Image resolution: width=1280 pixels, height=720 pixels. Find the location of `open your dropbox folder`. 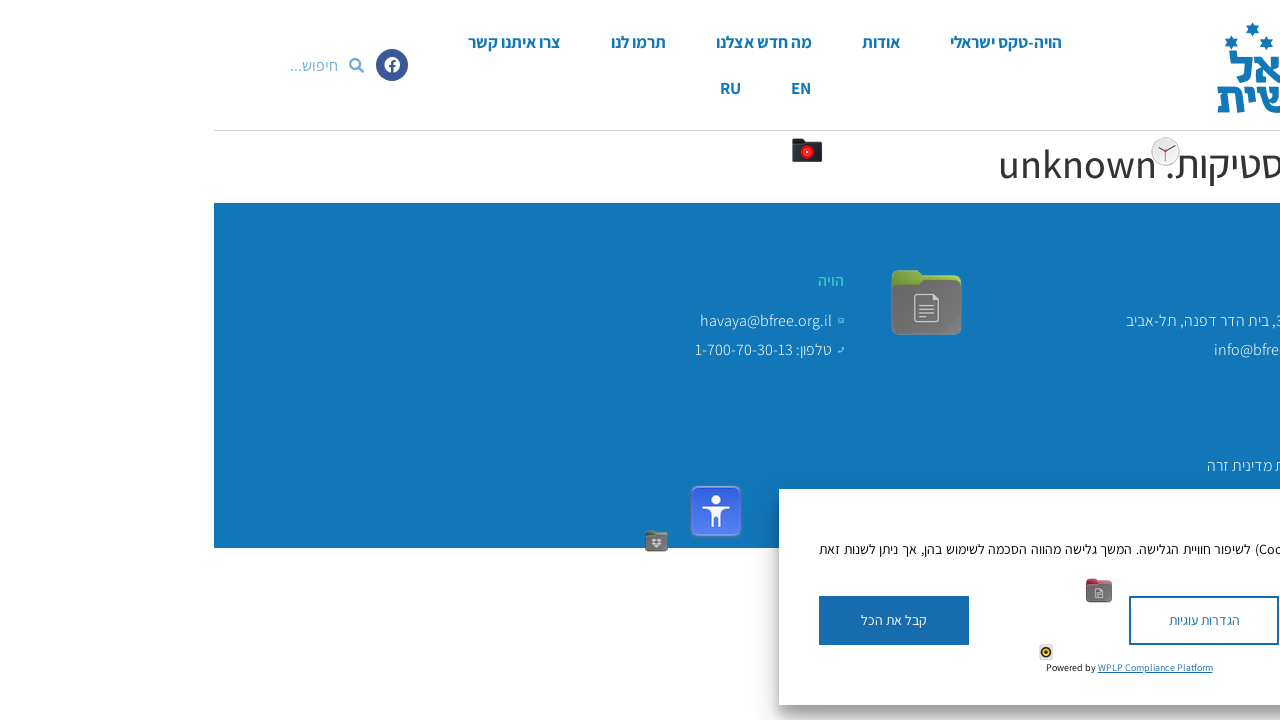

open your dropbox folder is located at coordinates (656, 540).